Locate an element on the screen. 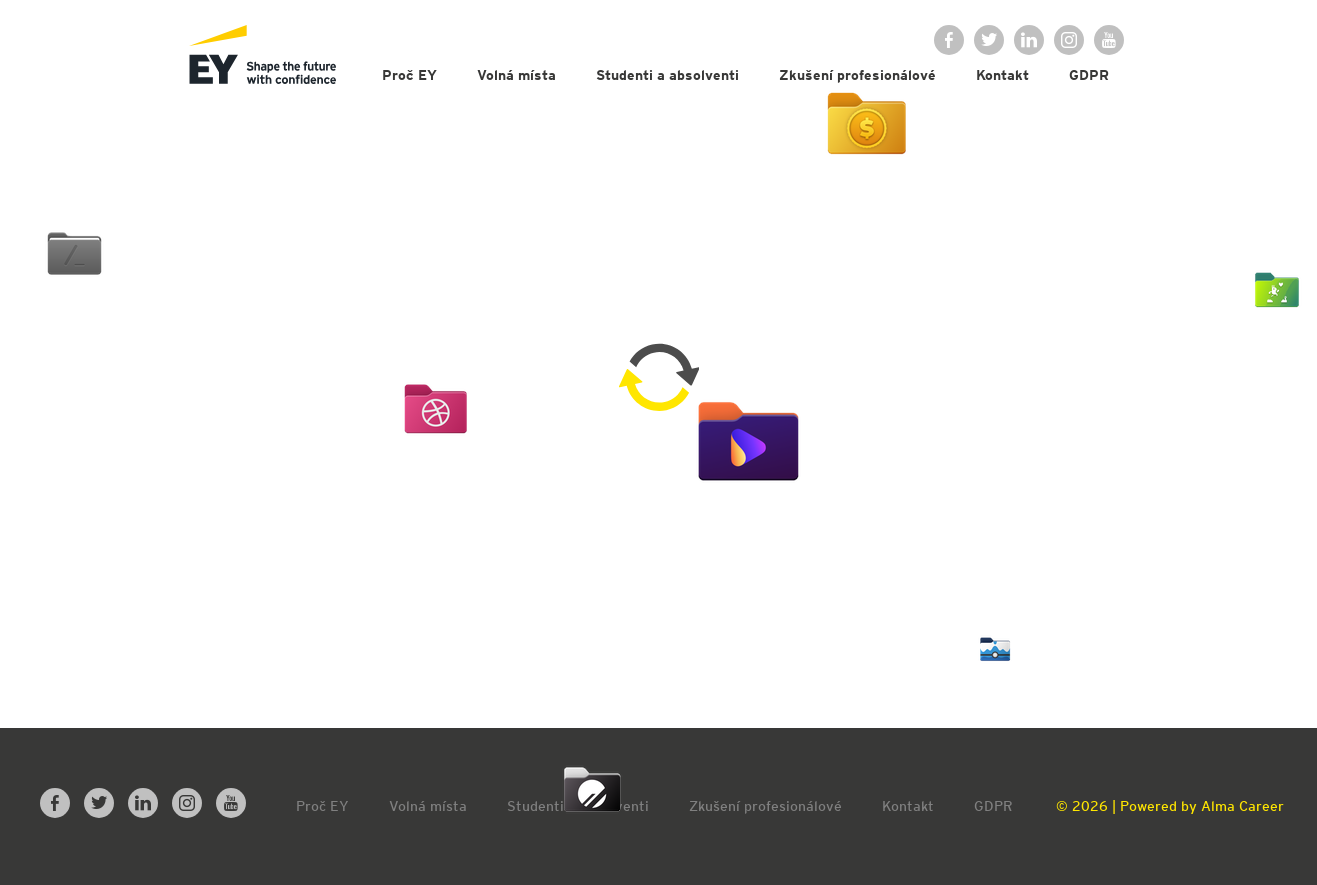 The height and width of the screenshot is (885, 1317). open your gamejolt games folder is located at coordinates (1277, 291).